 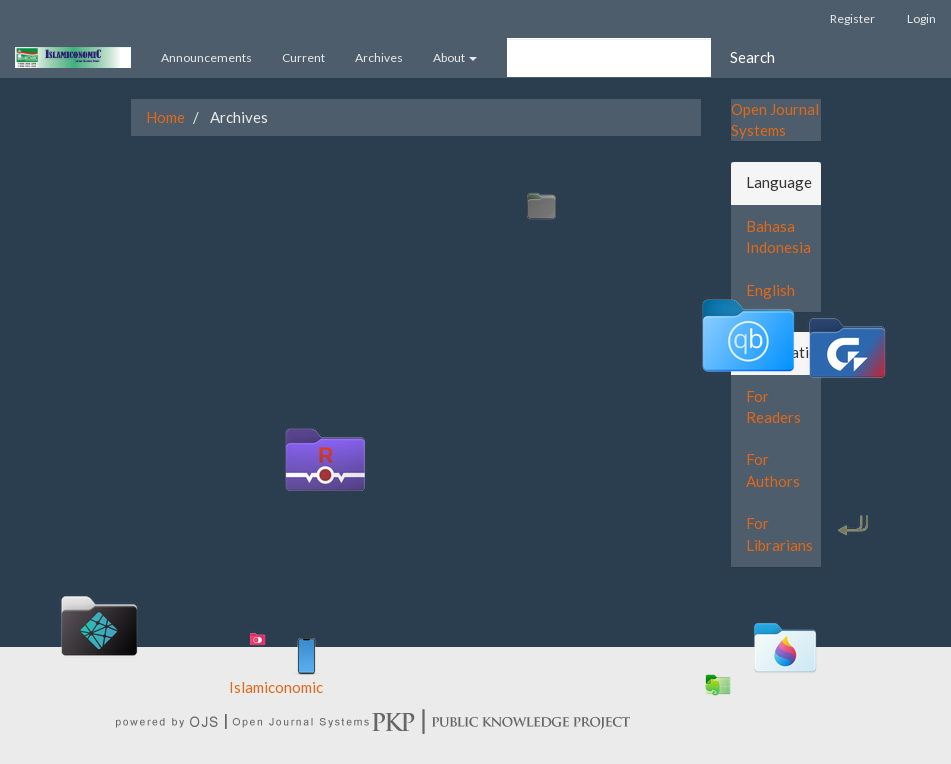 I want to click on folder containing Netlify project files, so click(x=99, y=628).